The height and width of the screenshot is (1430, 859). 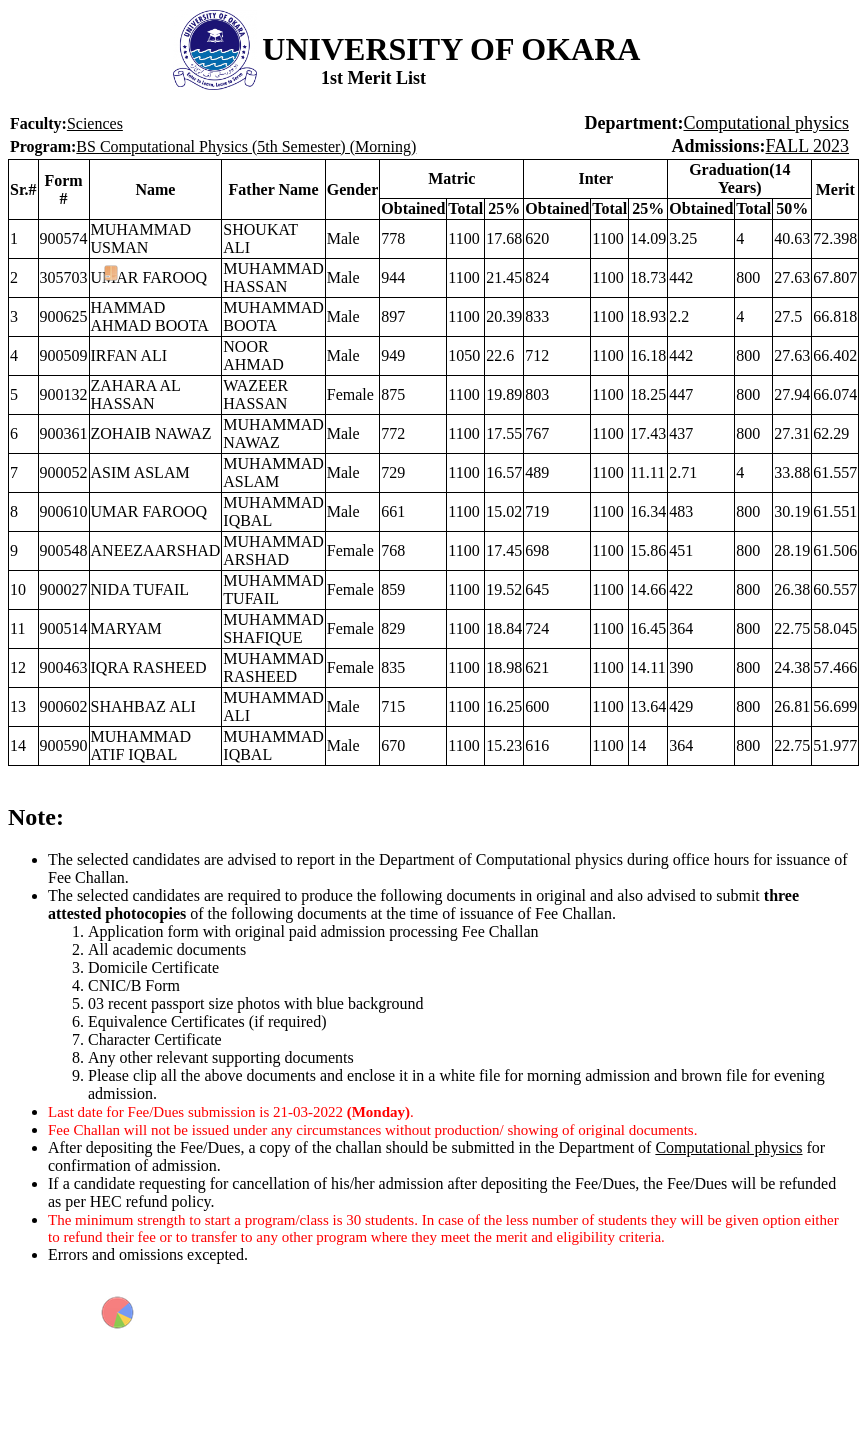 I want to click on open the software installer app, so click(x=111, y=273).